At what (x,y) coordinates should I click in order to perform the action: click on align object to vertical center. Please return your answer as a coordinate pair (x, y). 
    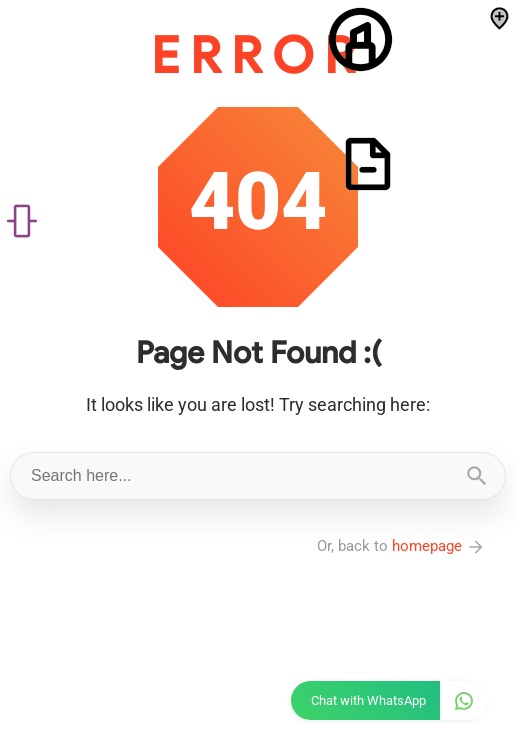
    Looking at the image, I should click on (22, 221).